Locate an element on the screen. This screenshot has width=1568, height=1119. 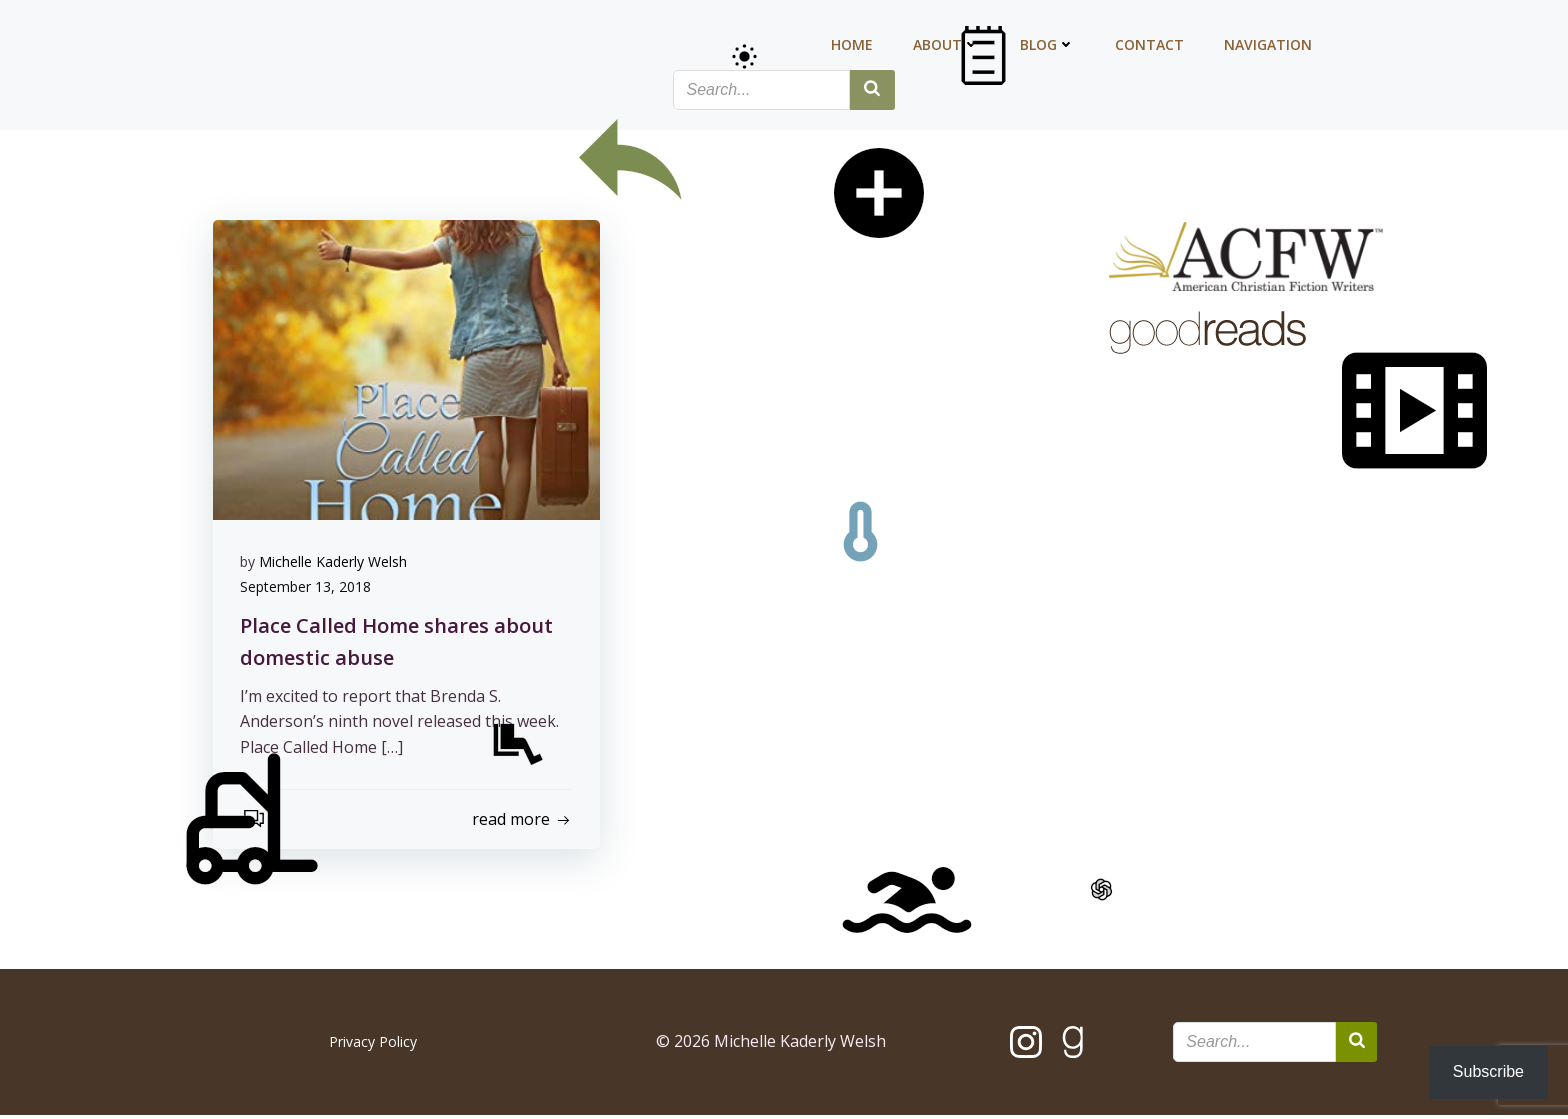
add a new item is located at coordinates (879, 193).